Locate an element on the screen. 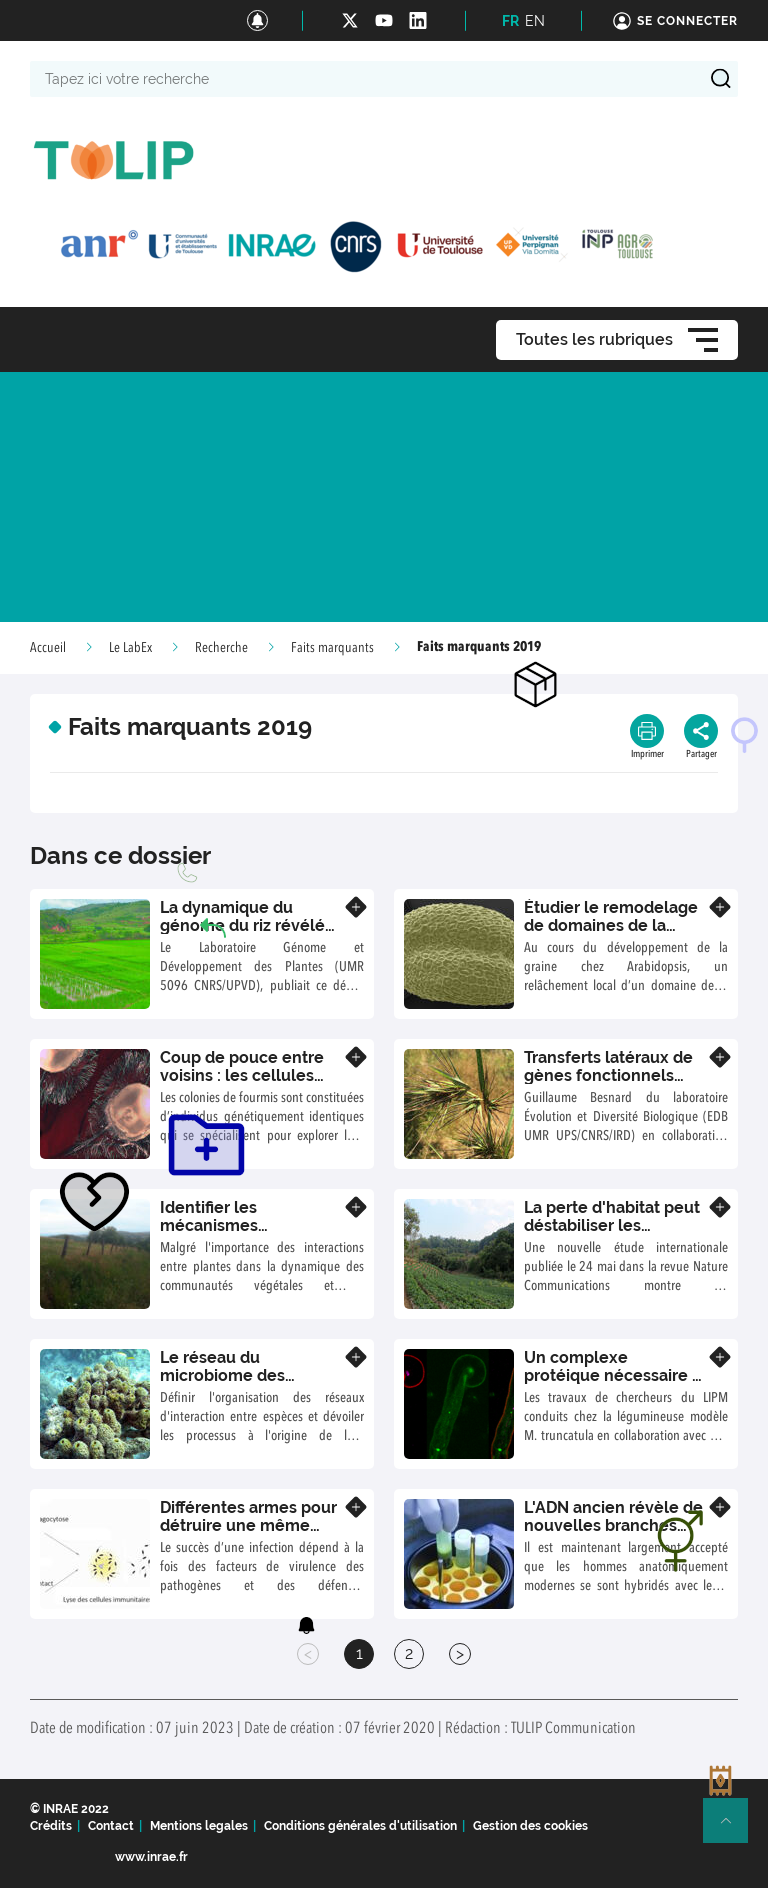  view or manage home decor items is located at coordinates (720, 1780).